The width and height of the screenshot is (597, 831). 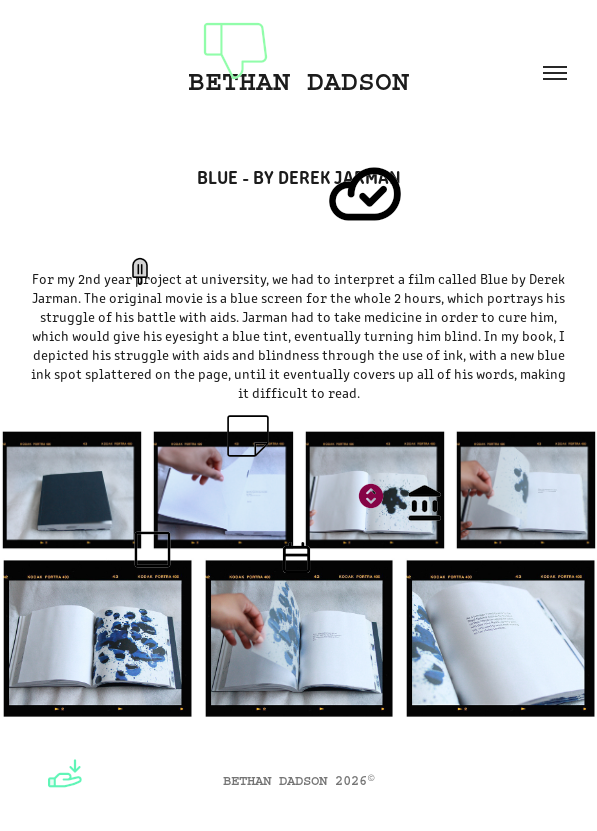 What do you see at coordinates (152, 549) in the screenshot?
I see `stop media playback` at bounding box center [152, 549].